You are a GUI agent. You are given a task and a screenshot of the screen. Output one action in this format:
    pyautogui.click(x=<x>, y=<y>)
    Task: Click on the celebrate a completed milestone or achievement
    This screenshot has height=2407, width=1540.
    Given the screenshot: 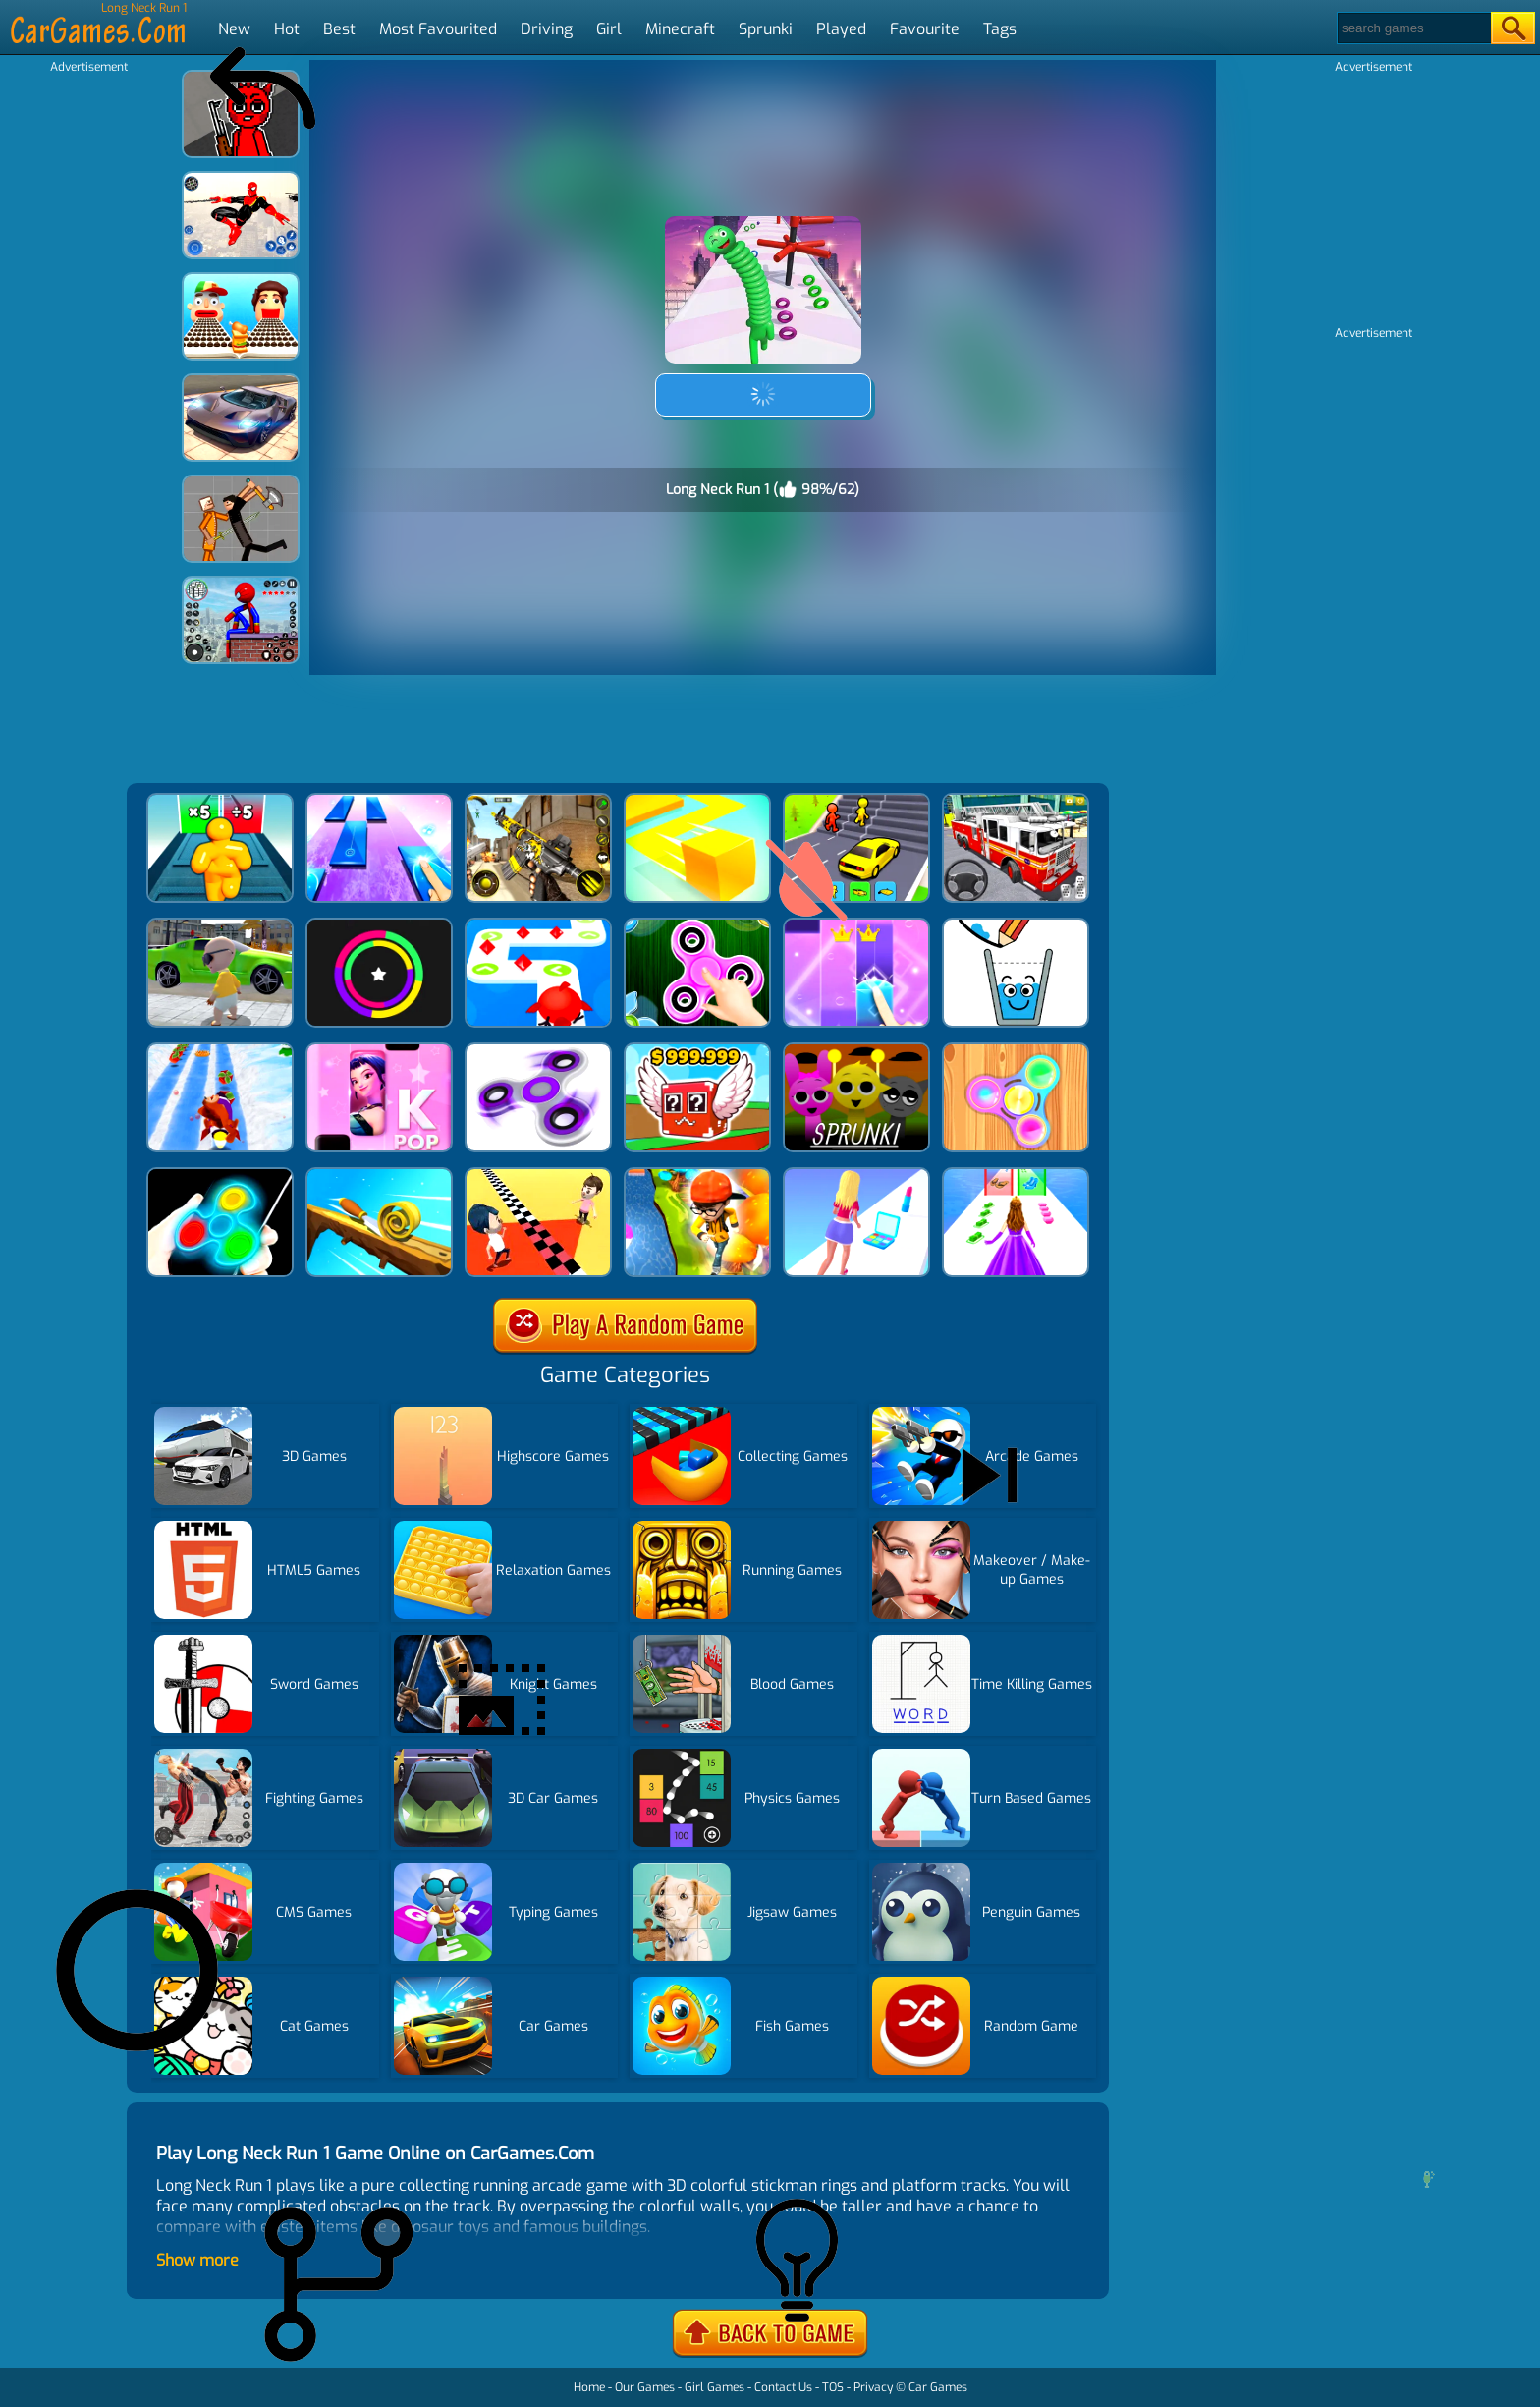 What is the action you would take?
    pyautogui.click(x=1427, y=2179)
    